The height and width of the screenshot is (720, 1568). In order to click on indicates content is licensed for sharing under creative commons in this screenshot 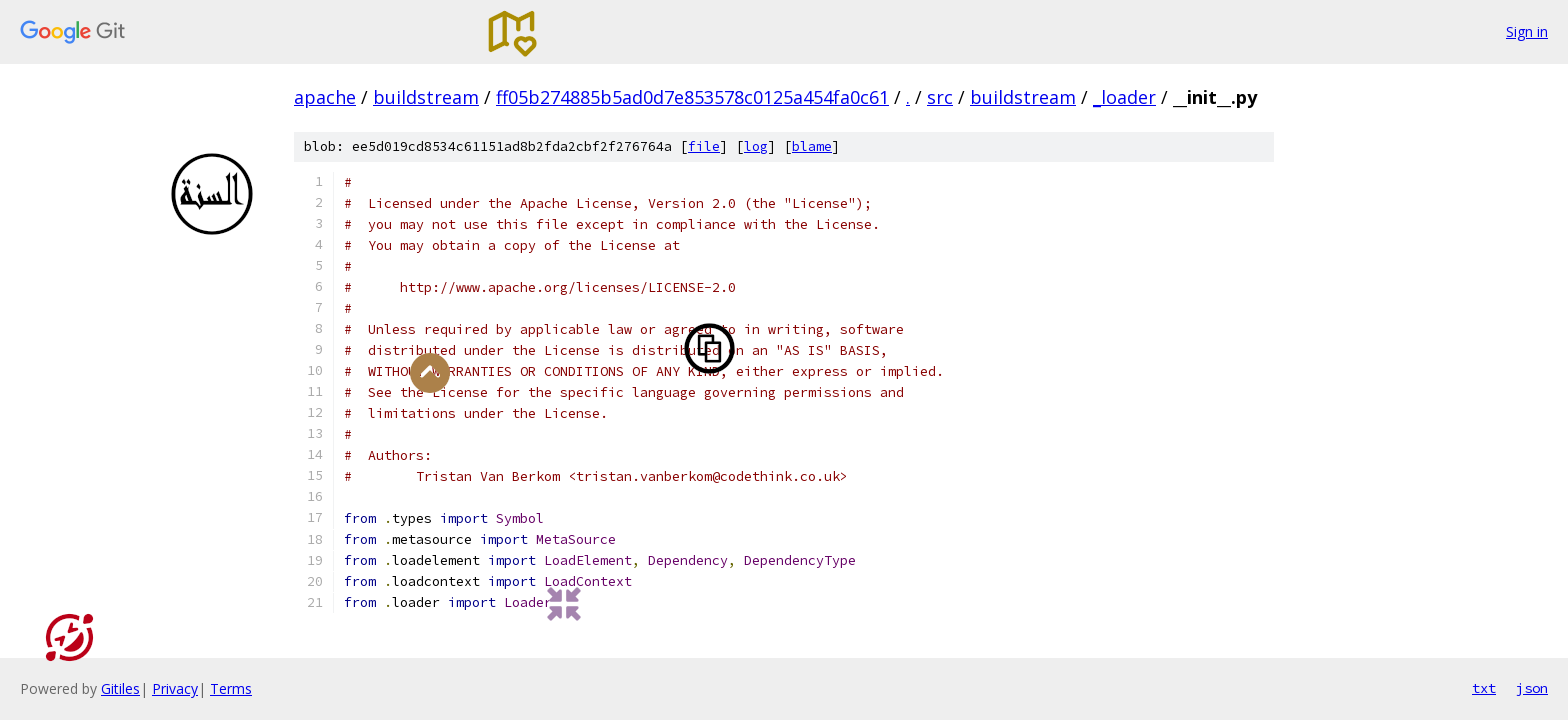, I will do `click(709, 348)`.